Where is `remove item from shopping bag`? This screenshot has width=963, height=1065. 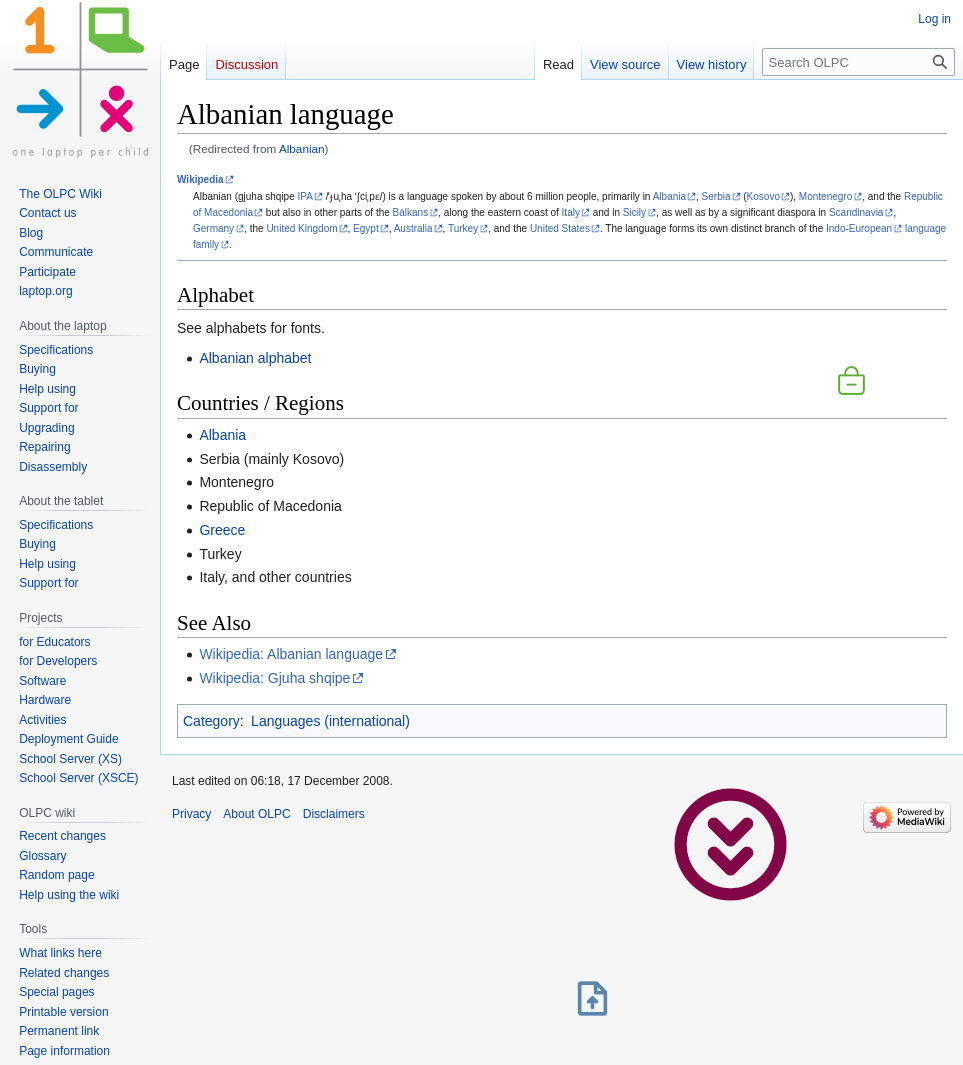 remove item from shopping bag is located at coordinates (851, 380).